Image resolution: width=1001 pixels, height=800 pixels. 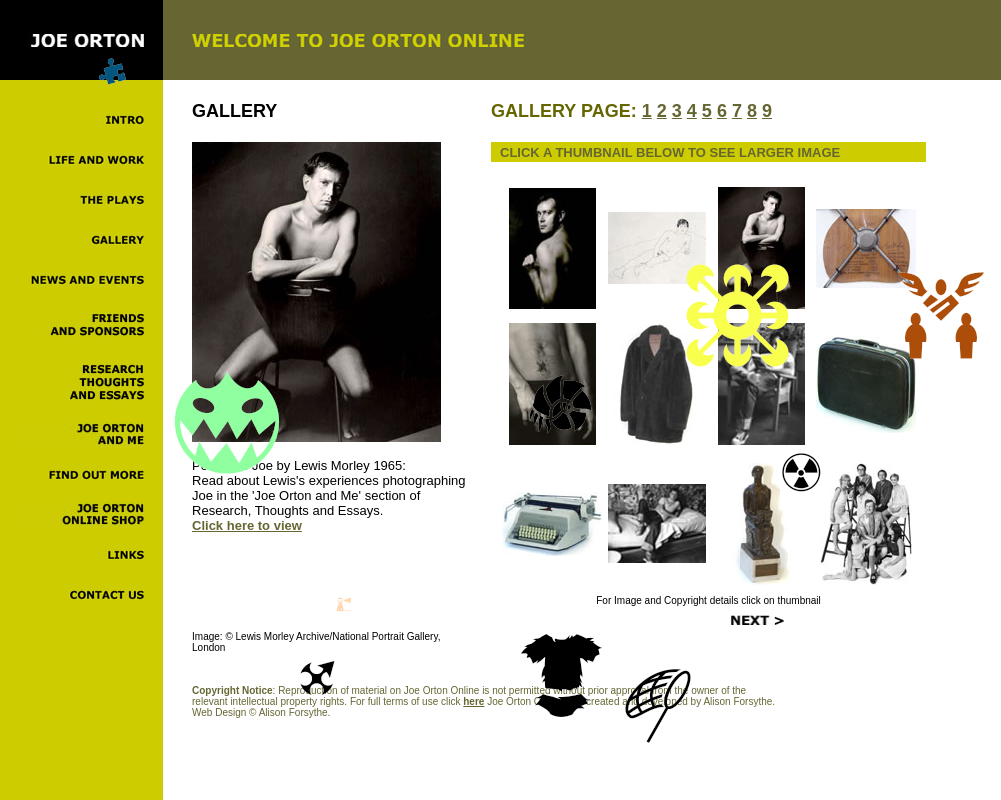 What do you see at coordinates (344, 604) in the screenshot?
I see `navigate to coastal or maritime features` at bounding box center [344, 604].